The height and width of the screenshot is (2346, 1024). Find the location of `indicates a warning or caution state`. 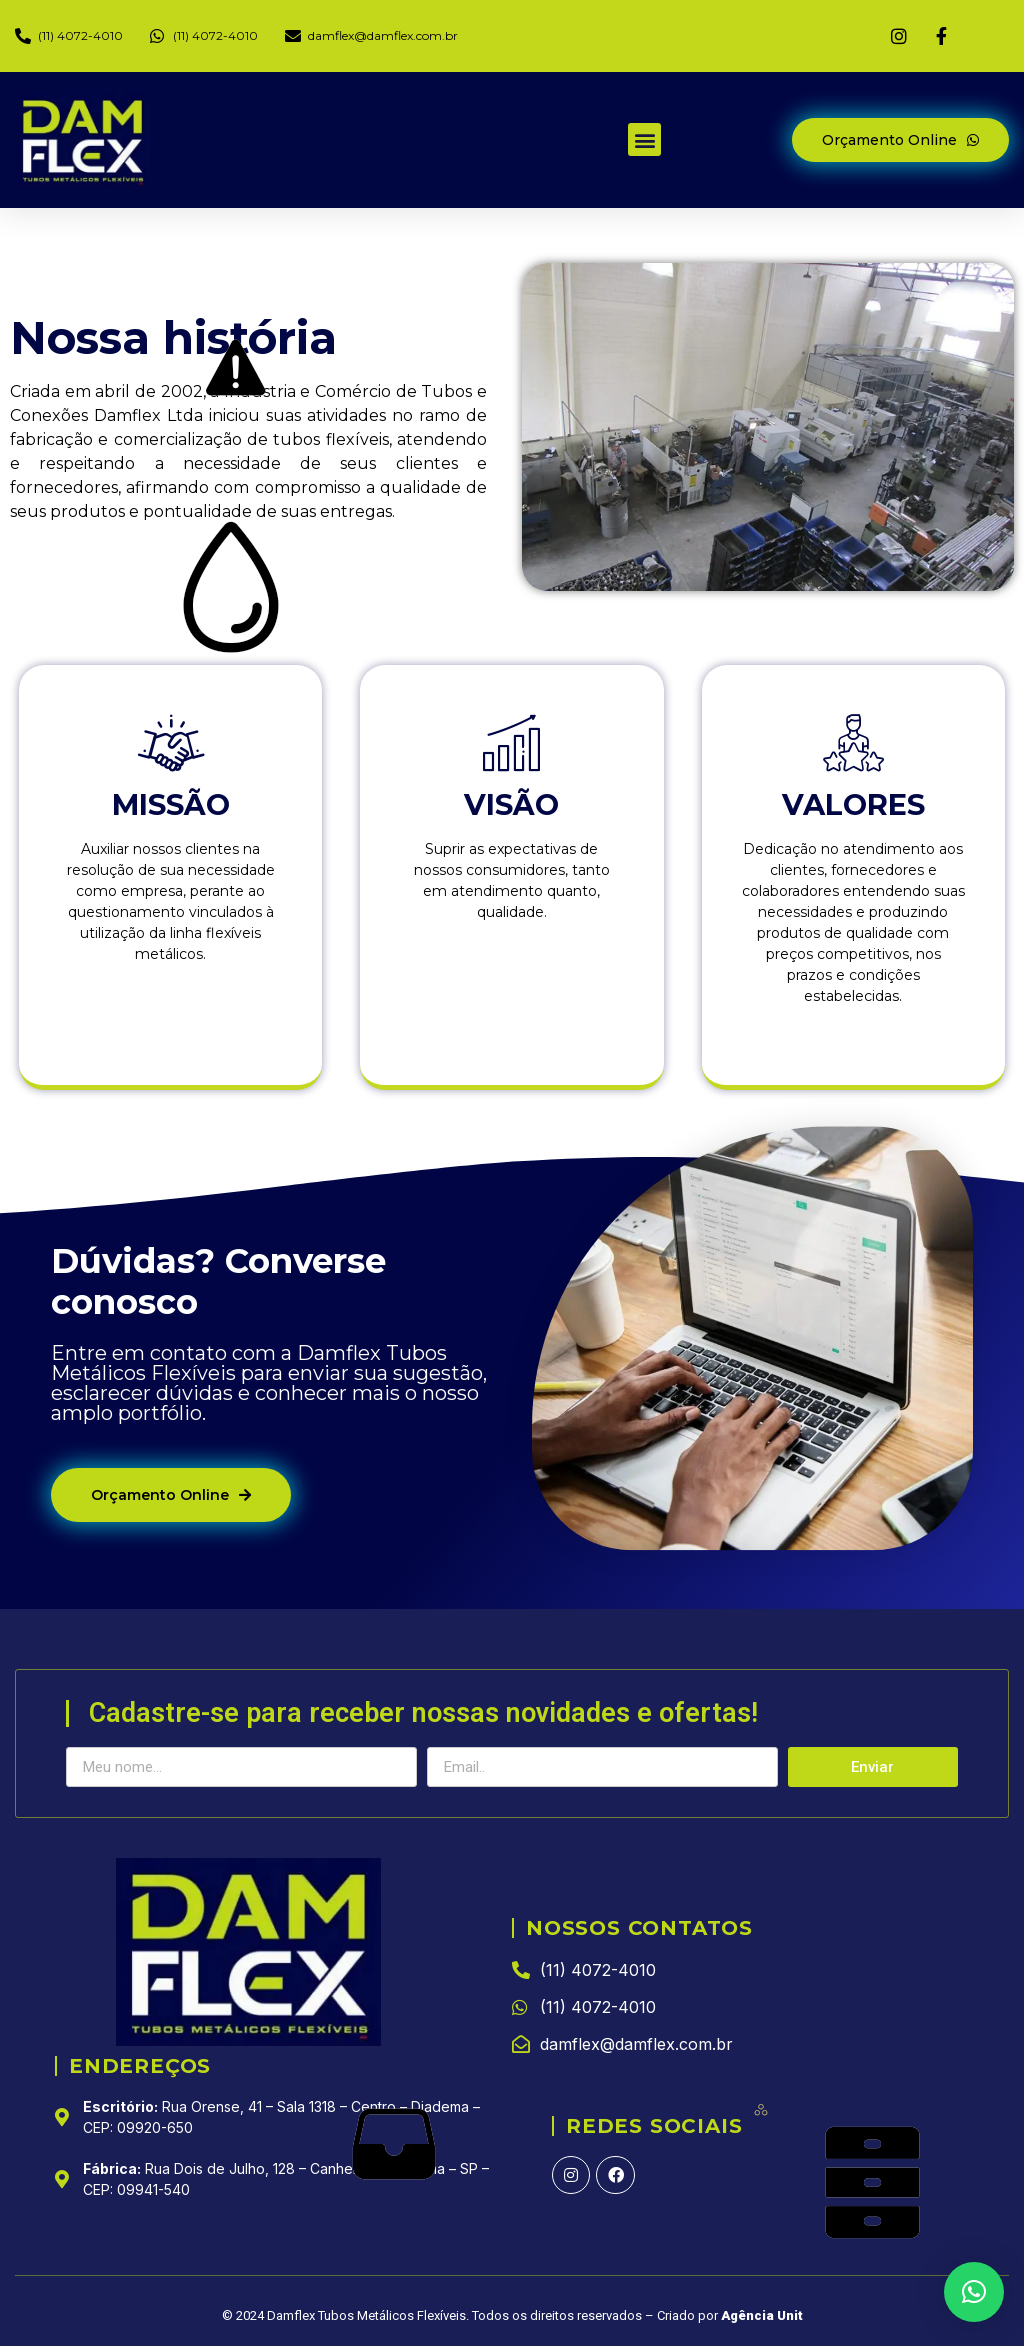

indicates a warning or caution state is located at coordinates (236, 367).